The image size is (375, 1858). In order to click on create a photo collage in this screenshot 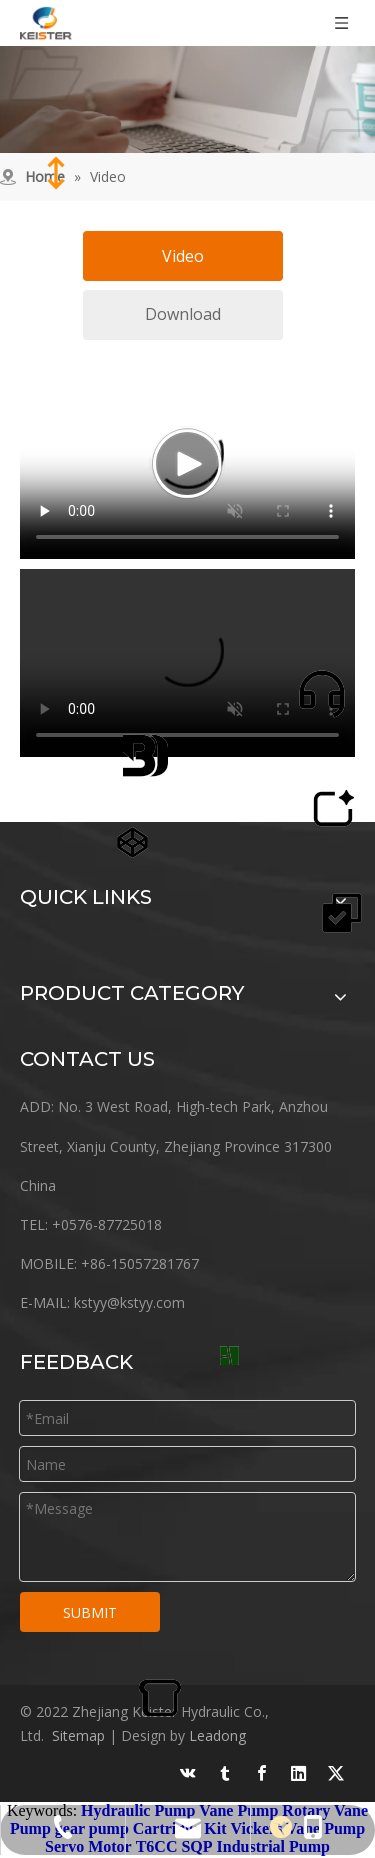, I will do `click(229, 1355)`.